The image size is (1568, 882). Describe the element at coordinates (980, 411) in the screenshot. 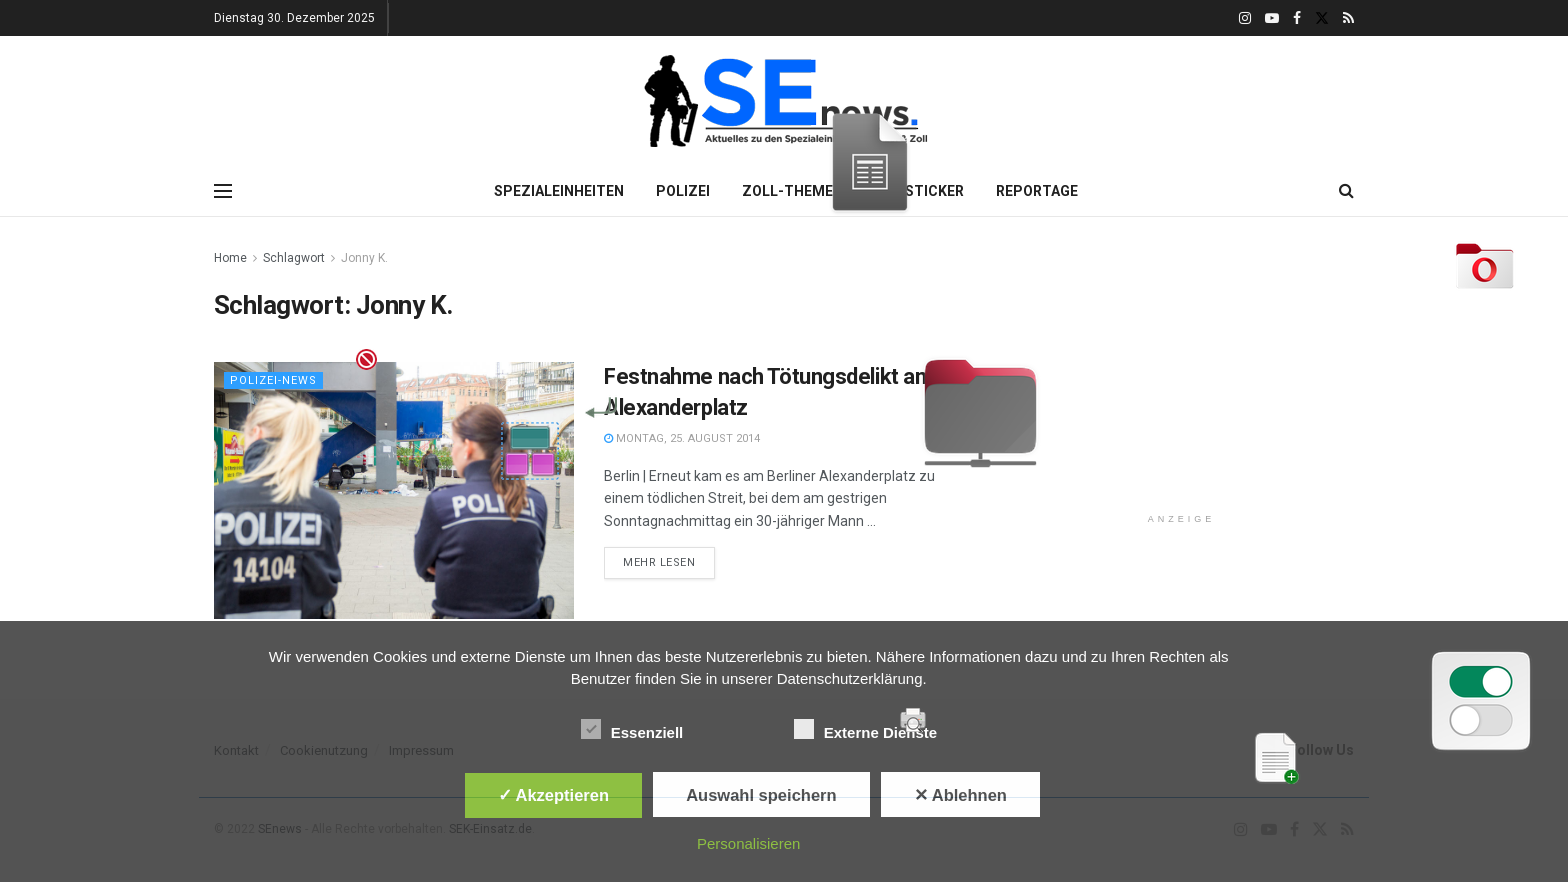

I see `access a remote or network folder` at that location.